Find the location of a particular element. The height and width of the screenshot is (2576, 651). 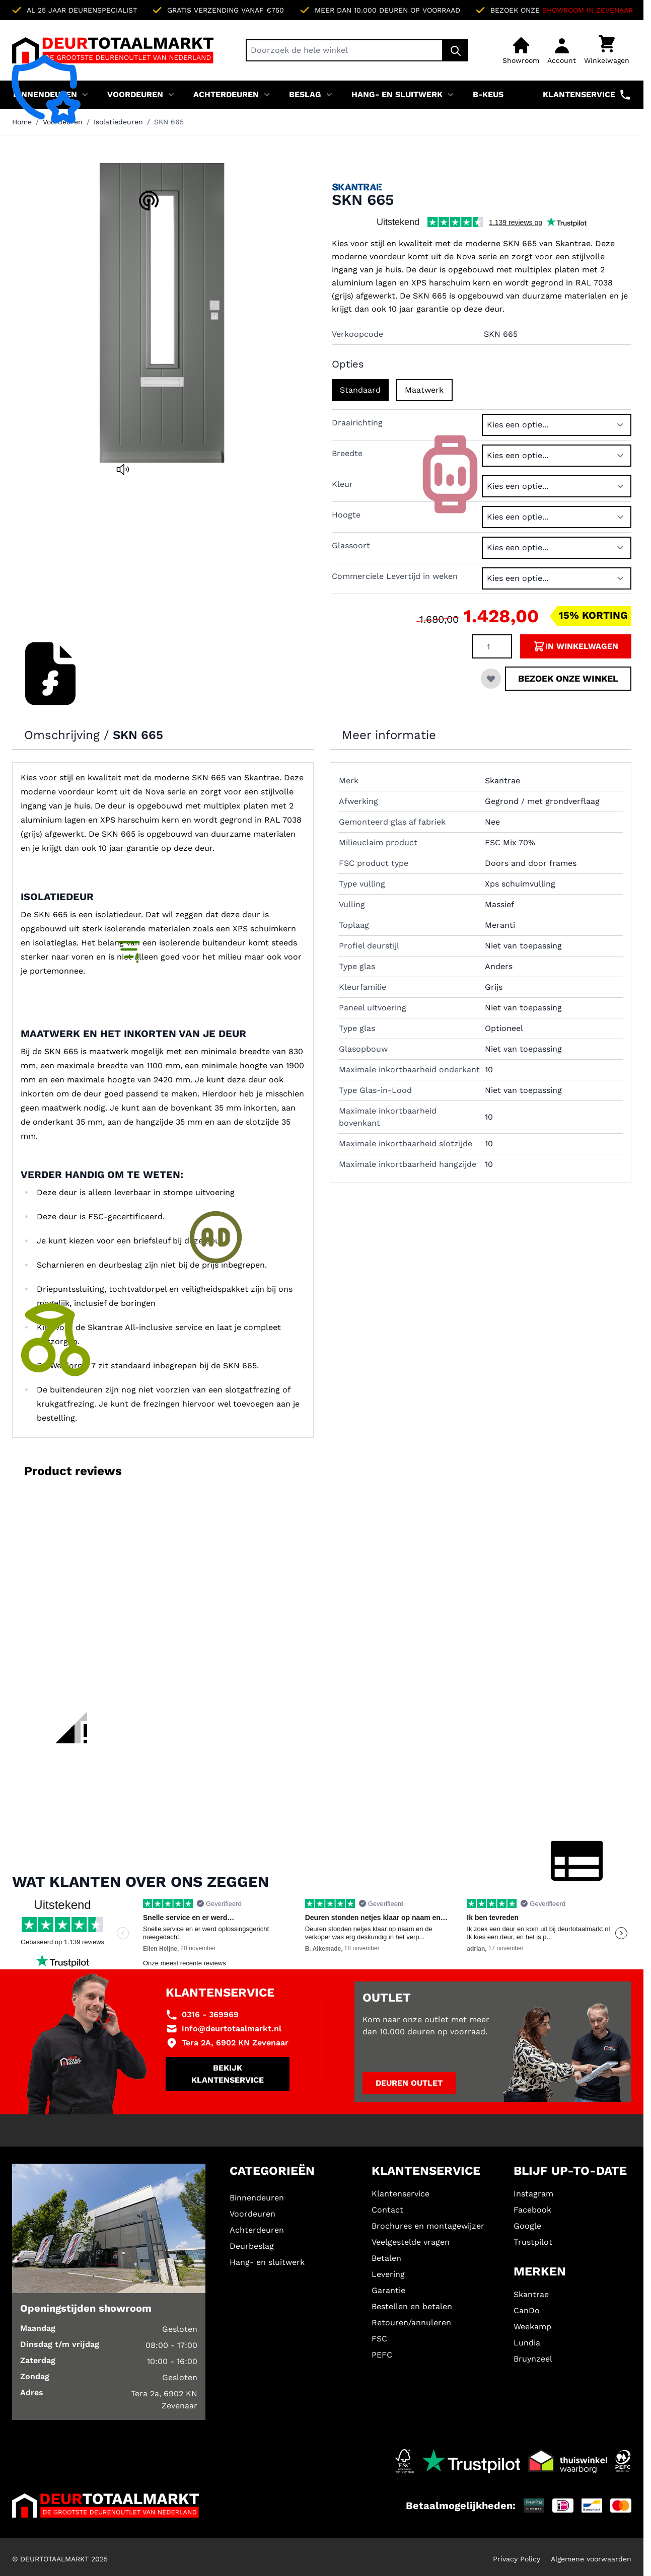

indicates weak cellular signal with no internet connection is located at coordinates (71, 1727).